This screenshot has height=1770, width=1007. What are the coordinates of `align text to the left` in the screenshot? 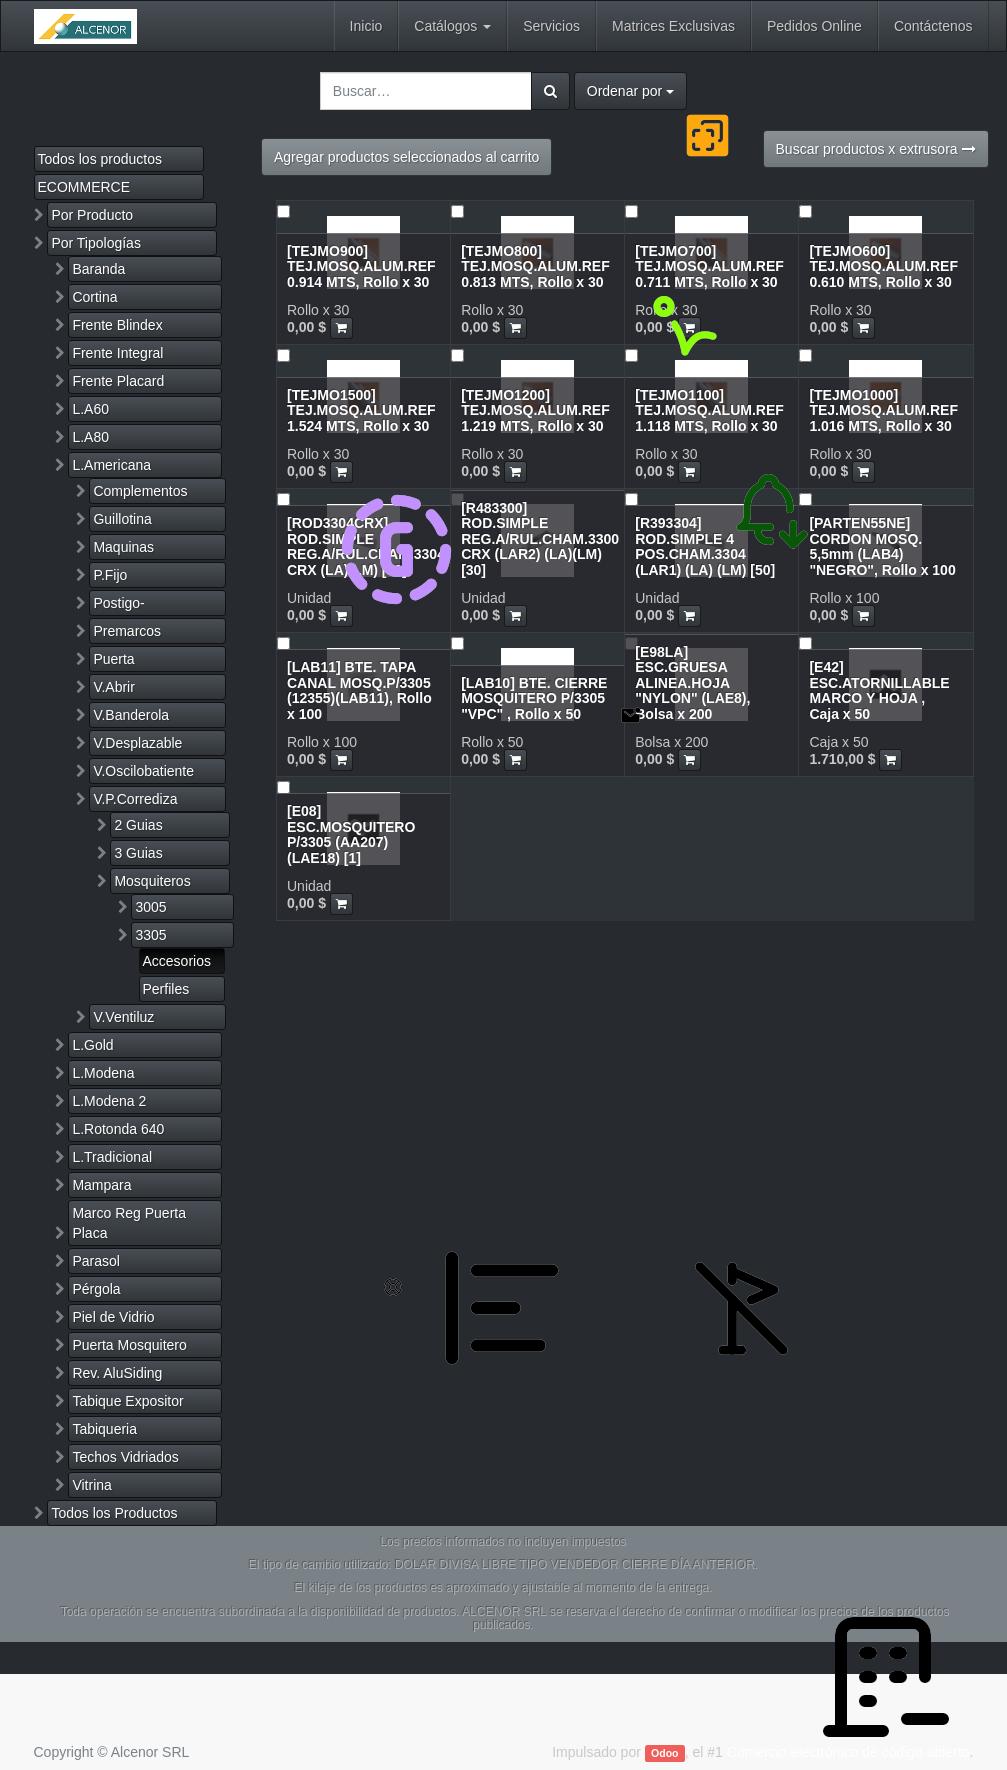 It's located at (502, 1308).